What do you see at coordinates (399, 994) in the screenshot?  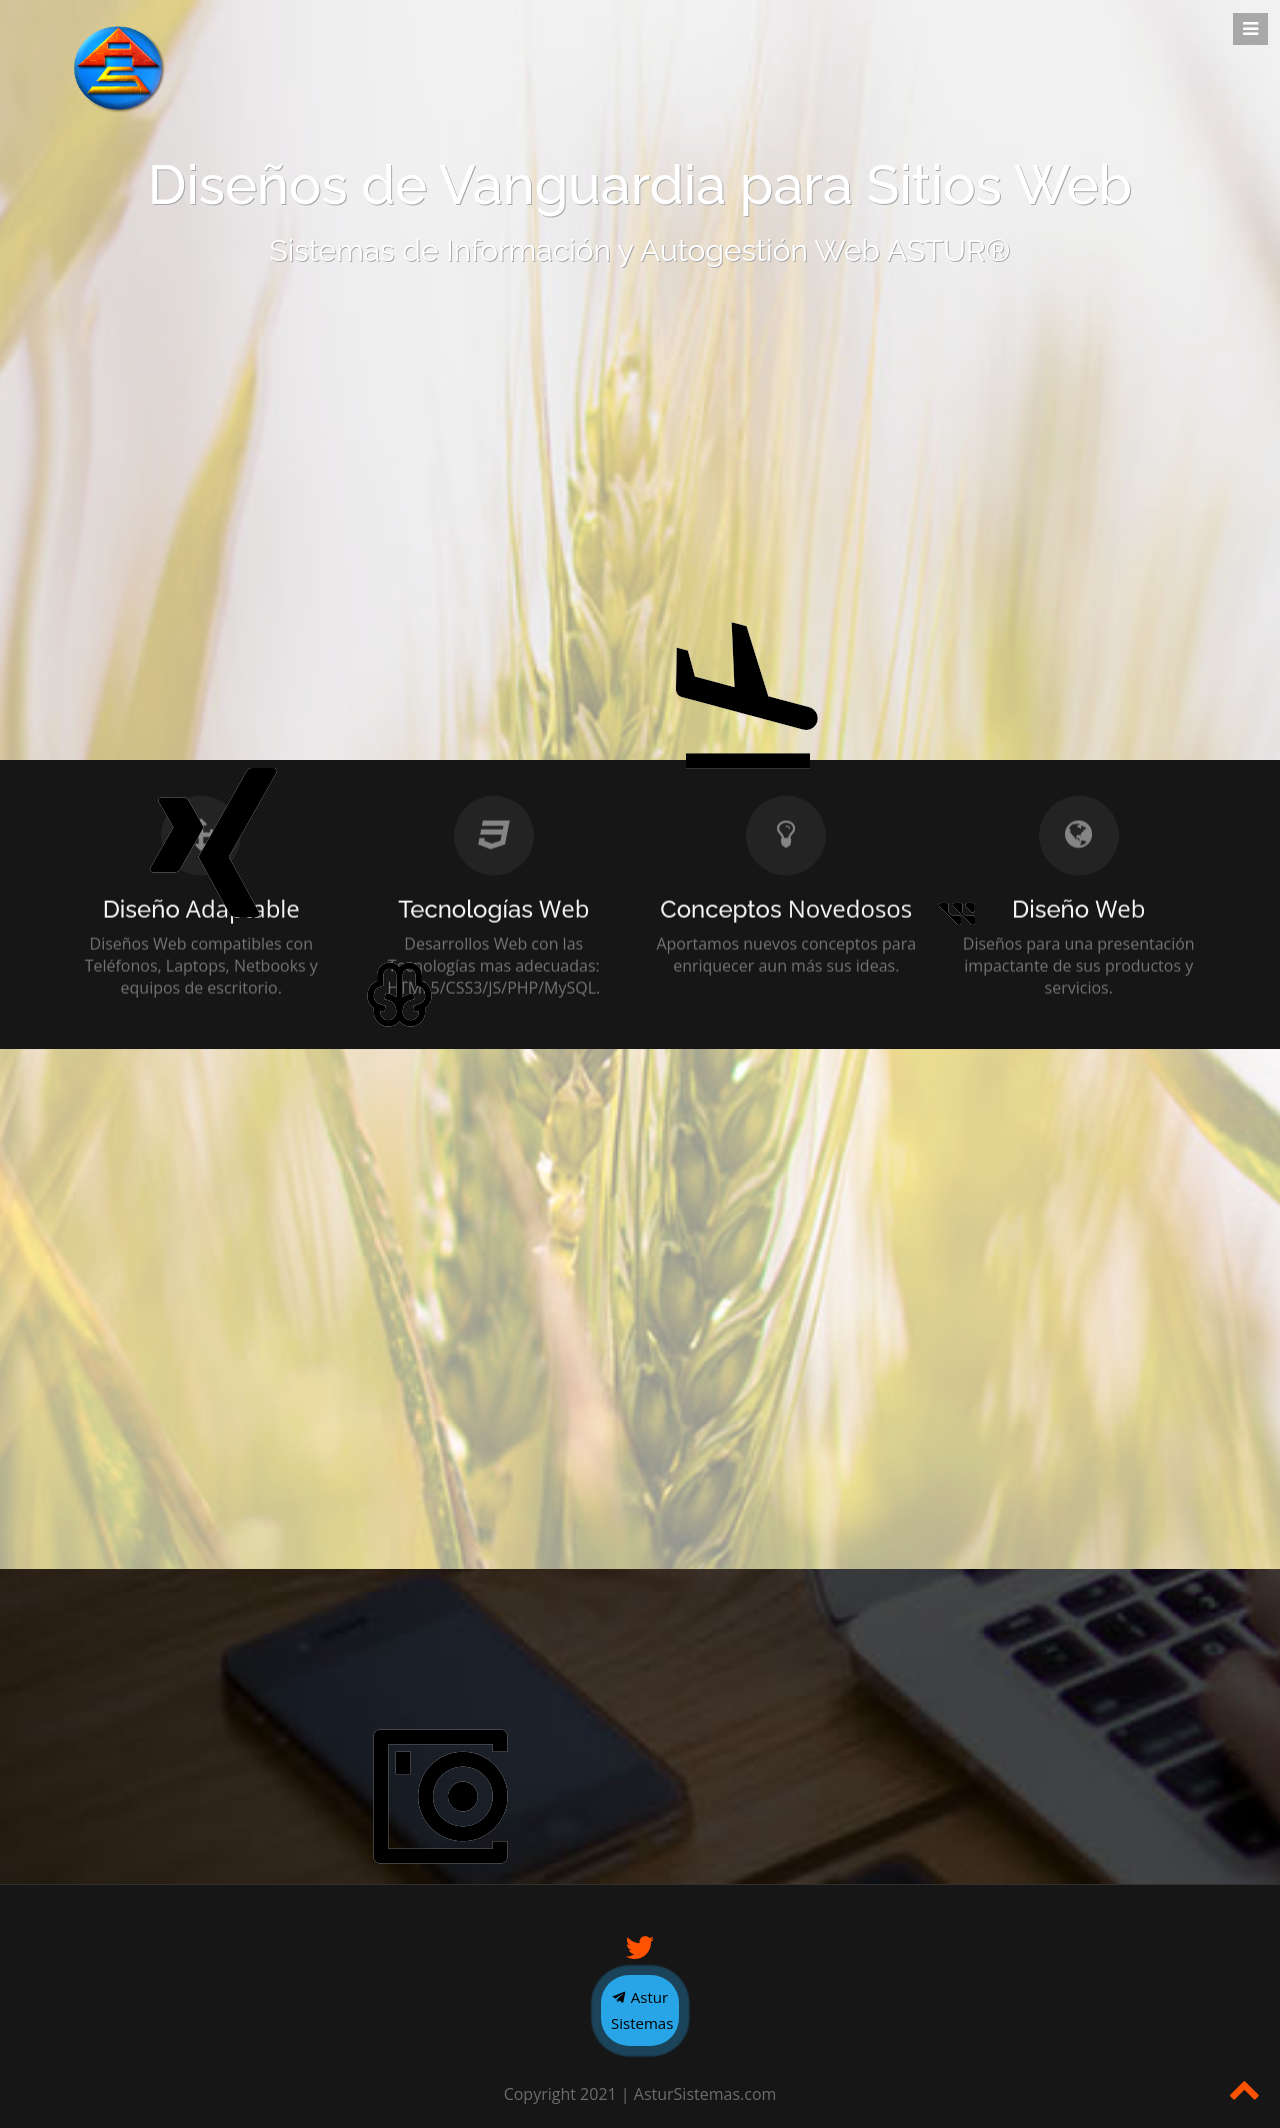 I see `access cognitive or AI-powered features` at bounding box center [399, 994].